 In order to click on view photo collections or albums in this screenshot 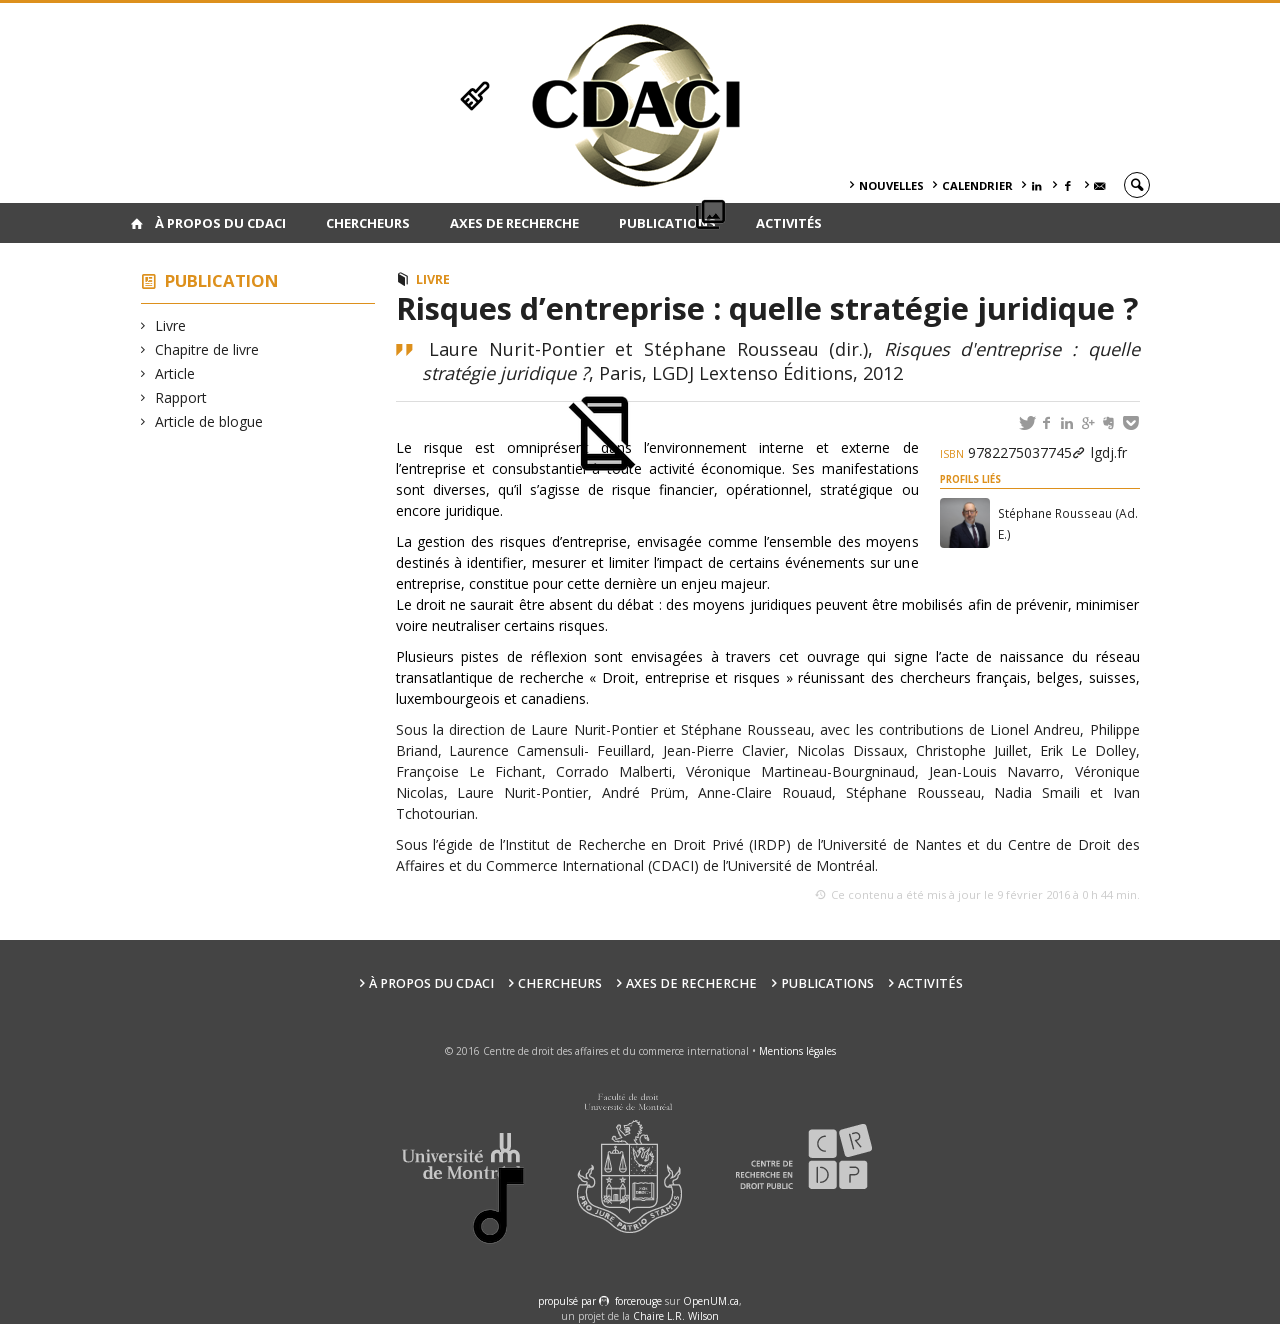, I will do `click(710, 214)`.